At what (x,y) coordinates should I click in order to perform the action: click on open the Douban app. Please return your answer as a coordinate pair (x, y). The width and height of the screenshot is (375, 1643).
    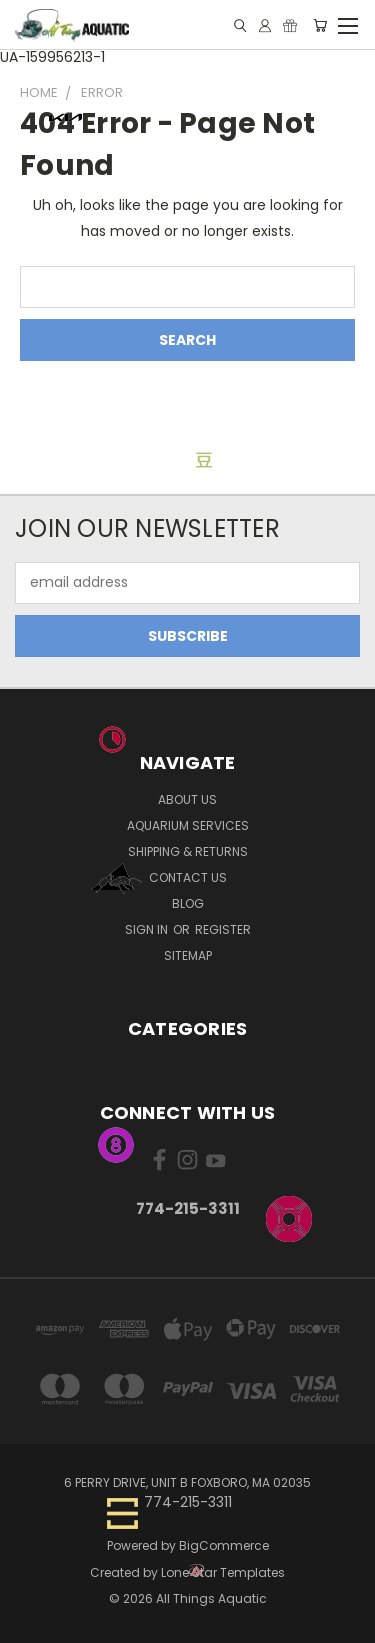
    Looking at the image, I should click on (204, 460).